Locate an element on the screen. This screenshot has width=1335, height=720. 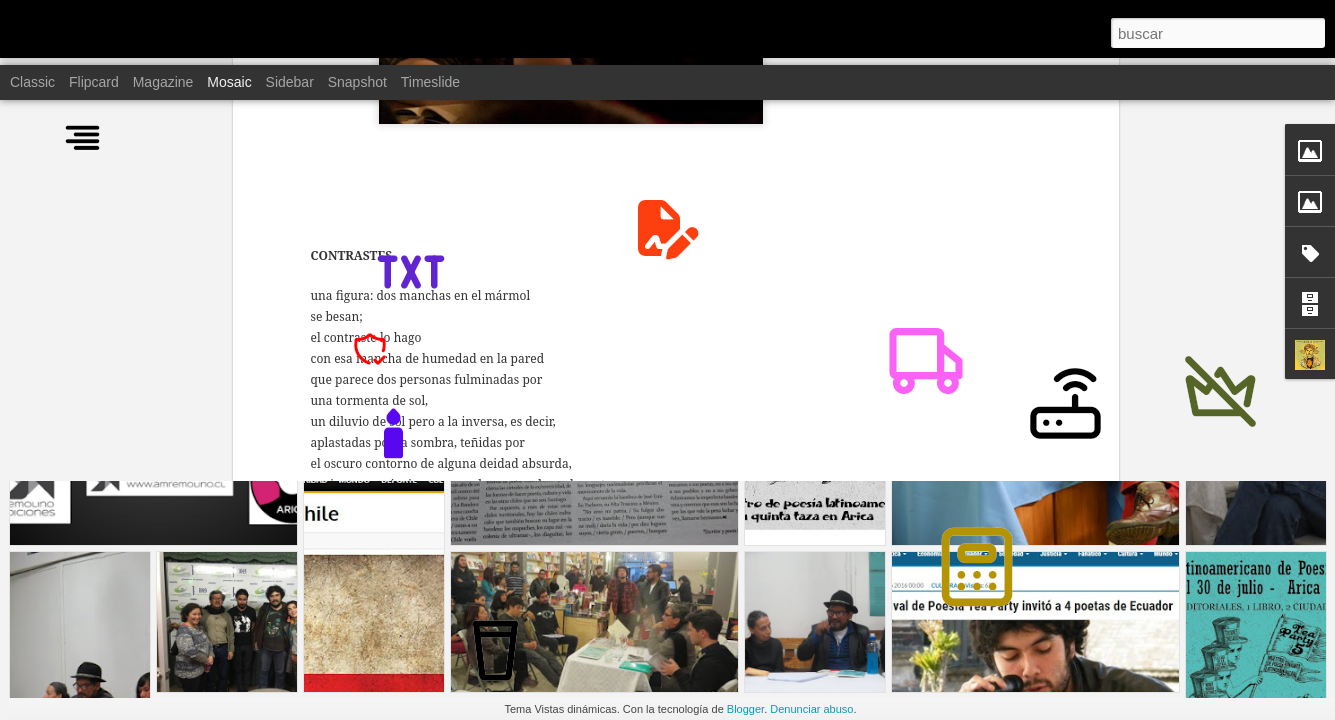
open the calculator app is located at coordinates (977, 567).